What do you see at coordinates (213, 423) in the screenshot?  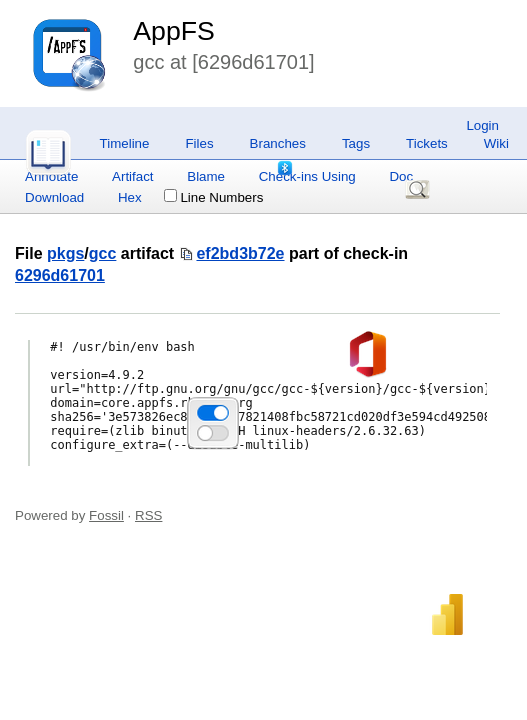 I see `open system tweaks or settings customization` at bounding box center [213, 423].